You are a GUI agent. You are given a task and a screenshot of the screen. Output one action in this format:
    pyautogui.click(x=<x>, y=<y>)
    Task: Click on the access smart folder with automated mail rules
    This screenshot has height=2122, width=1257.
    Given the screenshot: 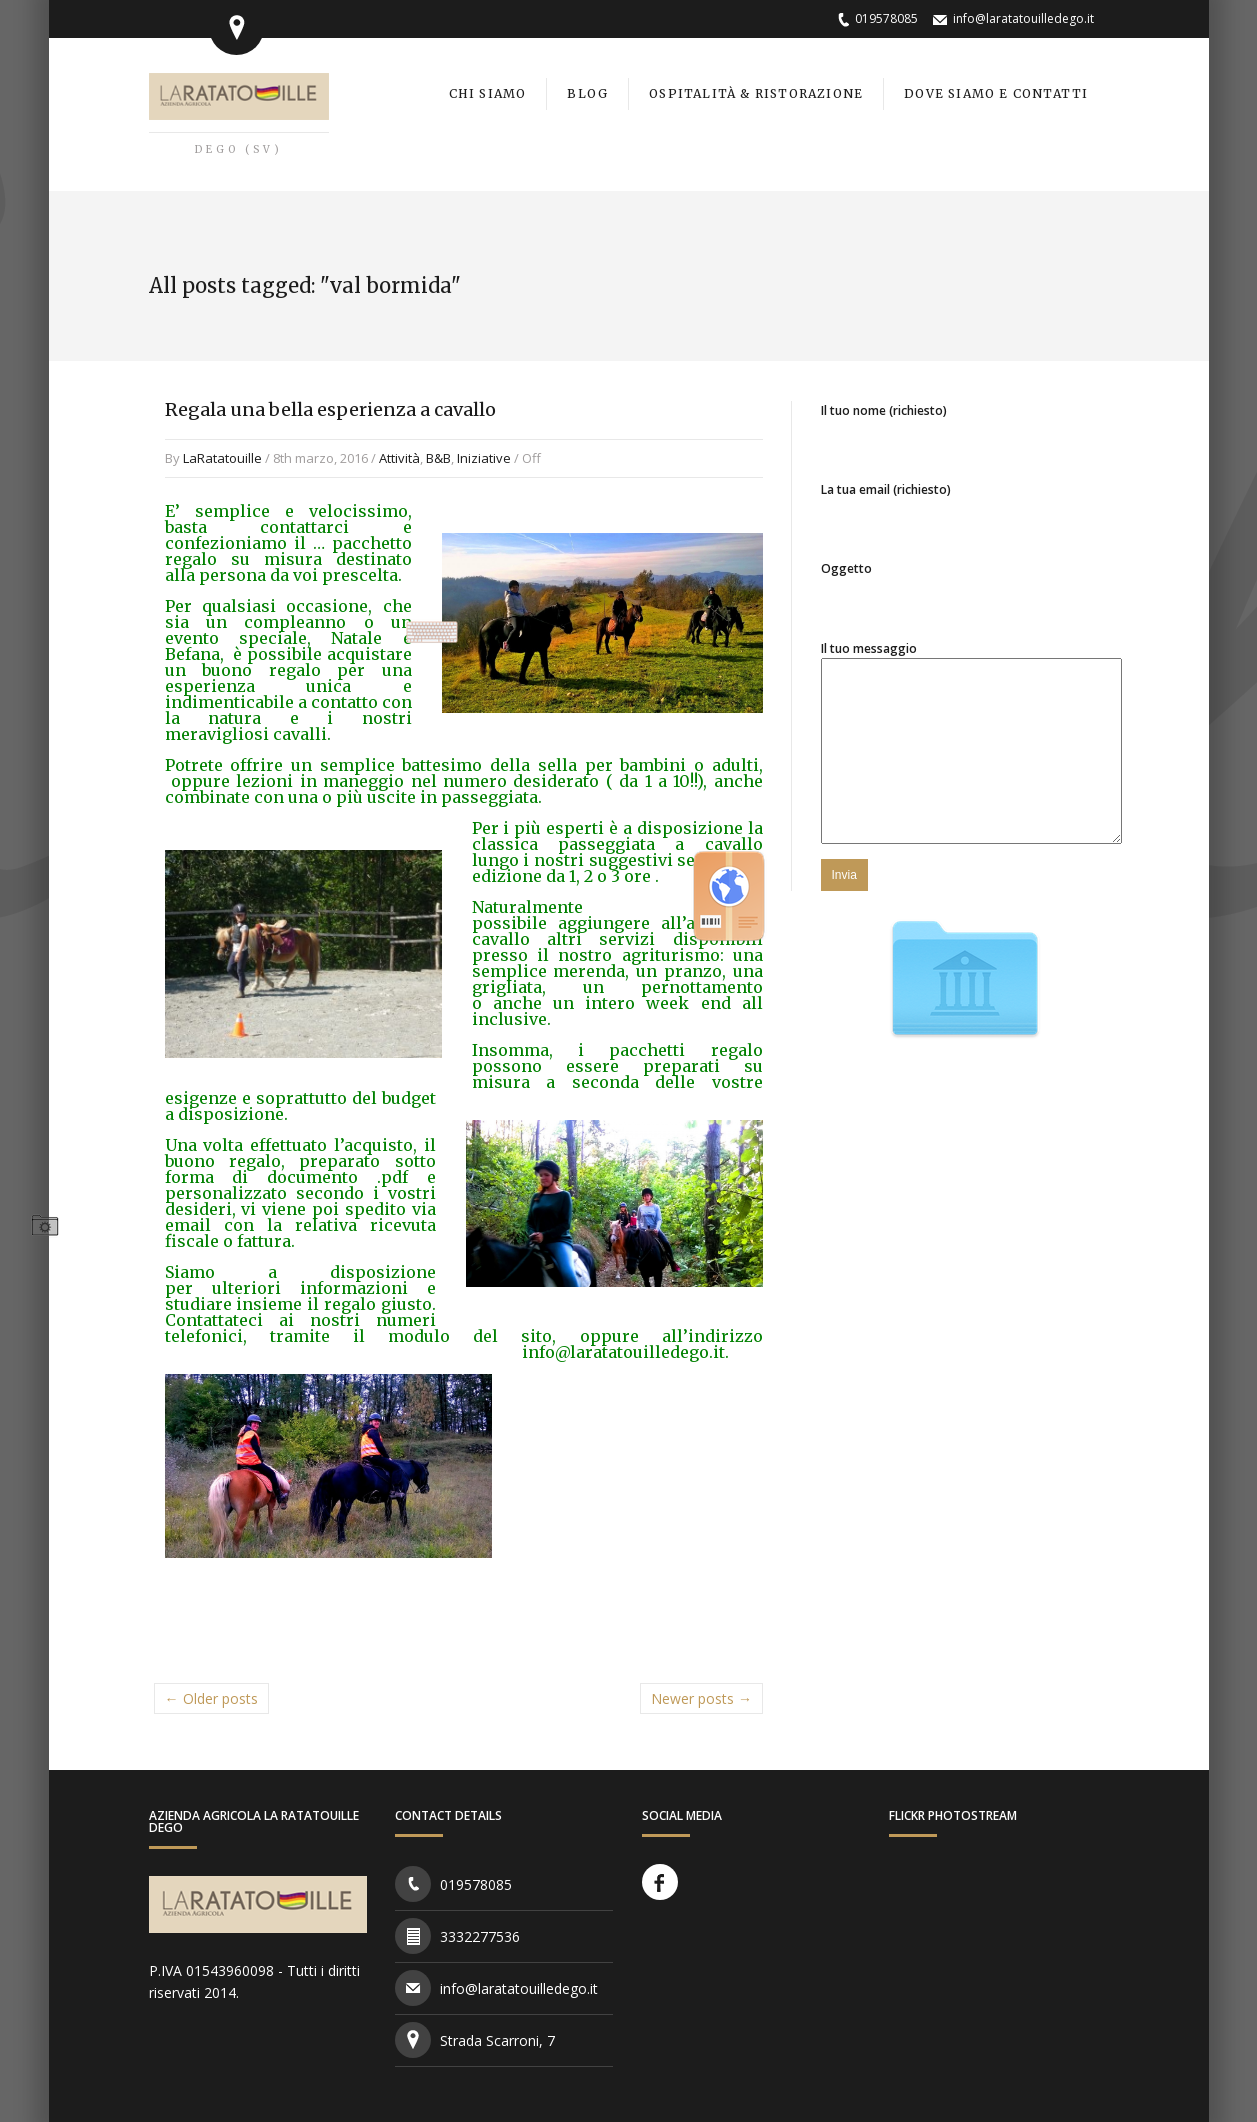 What is the action you would take?
    pyautogui.click(x=45, y=1225)
    